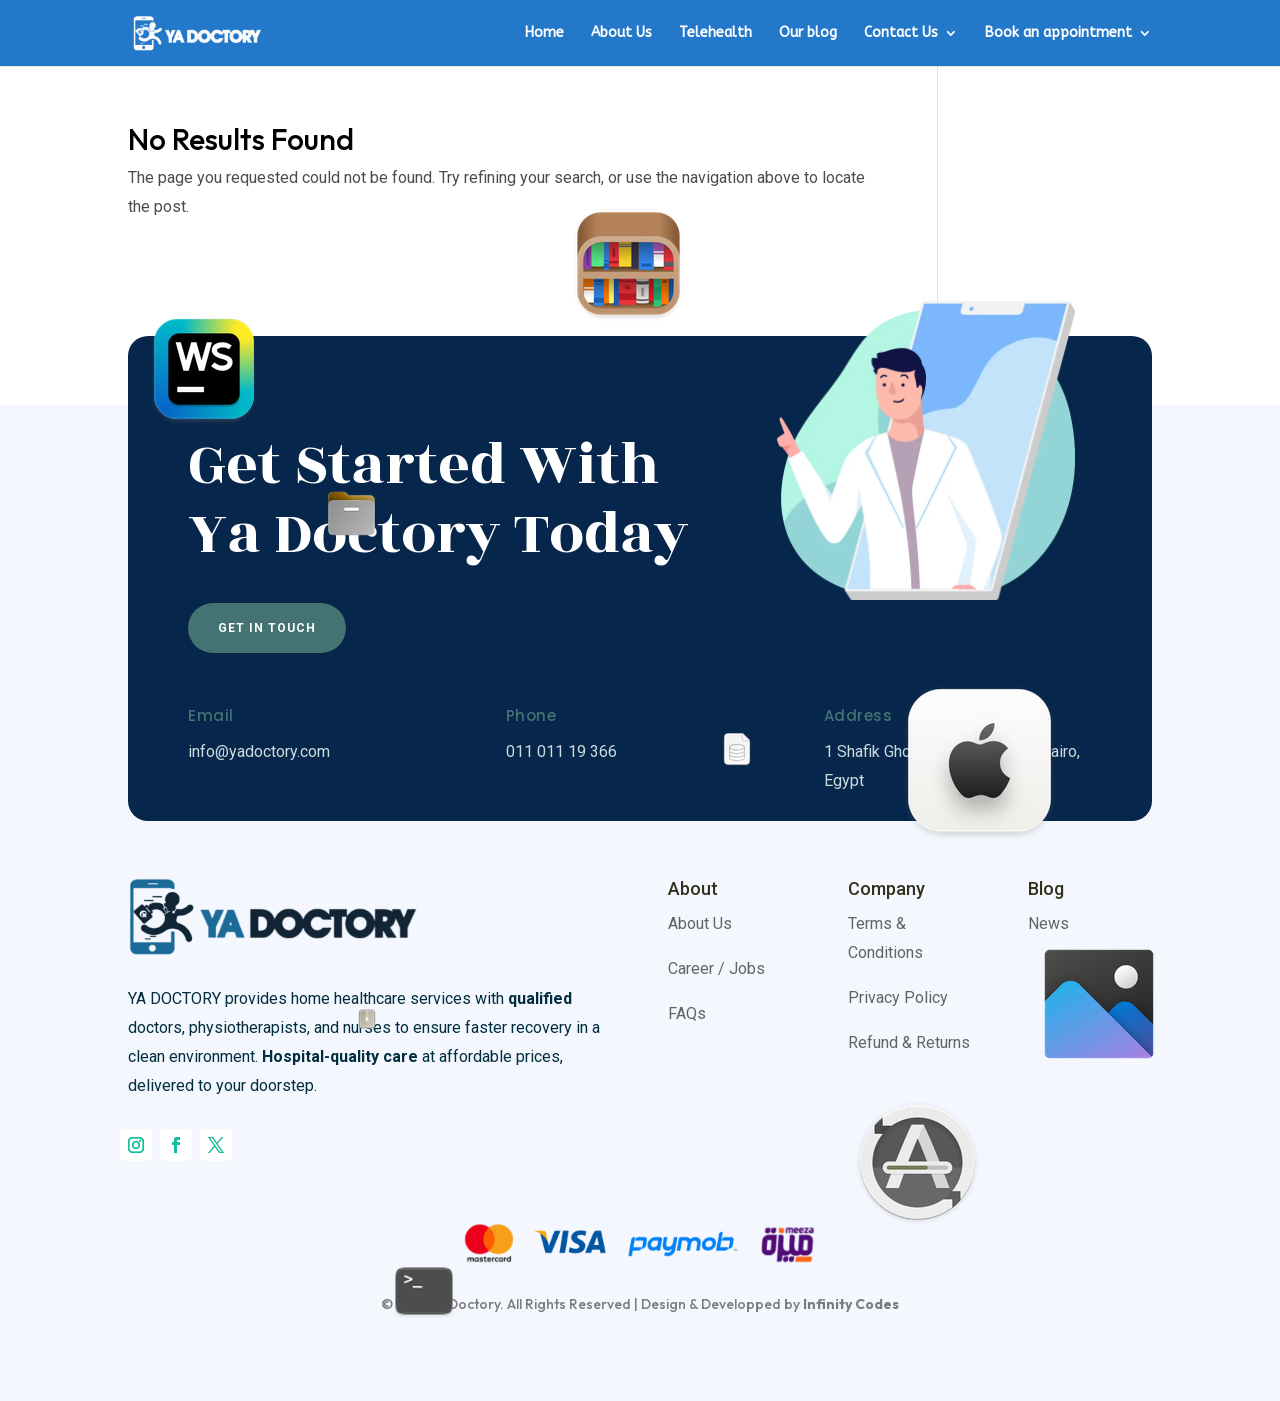 The width and height of the screenshot is (1280, 1401). What do you see at coordinates (979, 760) in the screenshot?
I see `open system preferences or settings` at bounding box center [979, 760].